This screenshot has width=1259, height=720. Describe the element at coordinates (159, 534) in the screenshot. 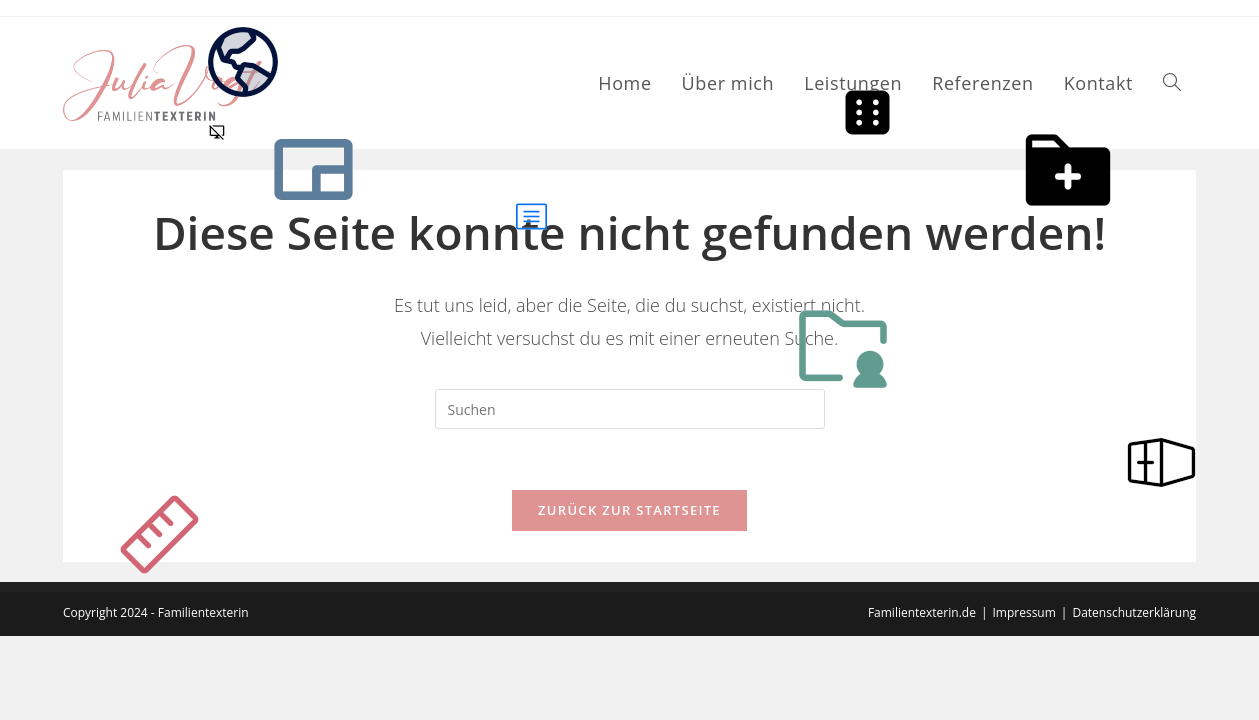

I see `access measurement tools` at that location.